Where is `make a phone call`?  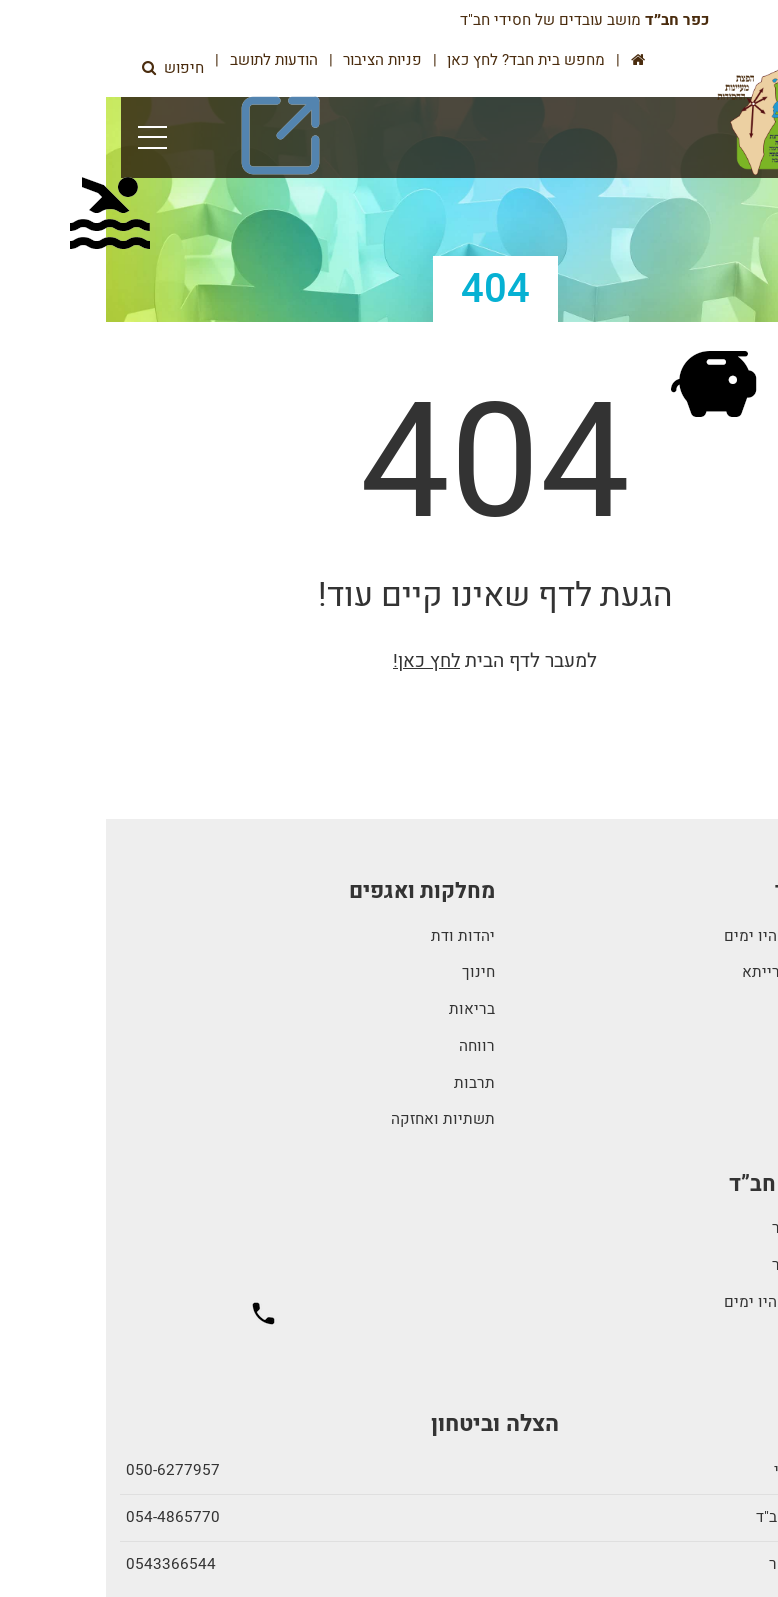 make a phone call is located at coordinates (263, 1313).